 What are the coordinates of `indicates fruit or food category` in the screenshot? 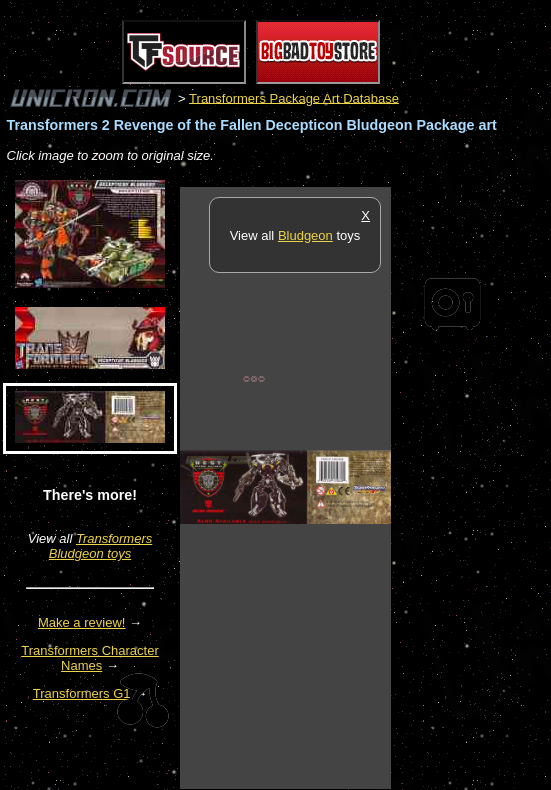 It's located at (143, 699).